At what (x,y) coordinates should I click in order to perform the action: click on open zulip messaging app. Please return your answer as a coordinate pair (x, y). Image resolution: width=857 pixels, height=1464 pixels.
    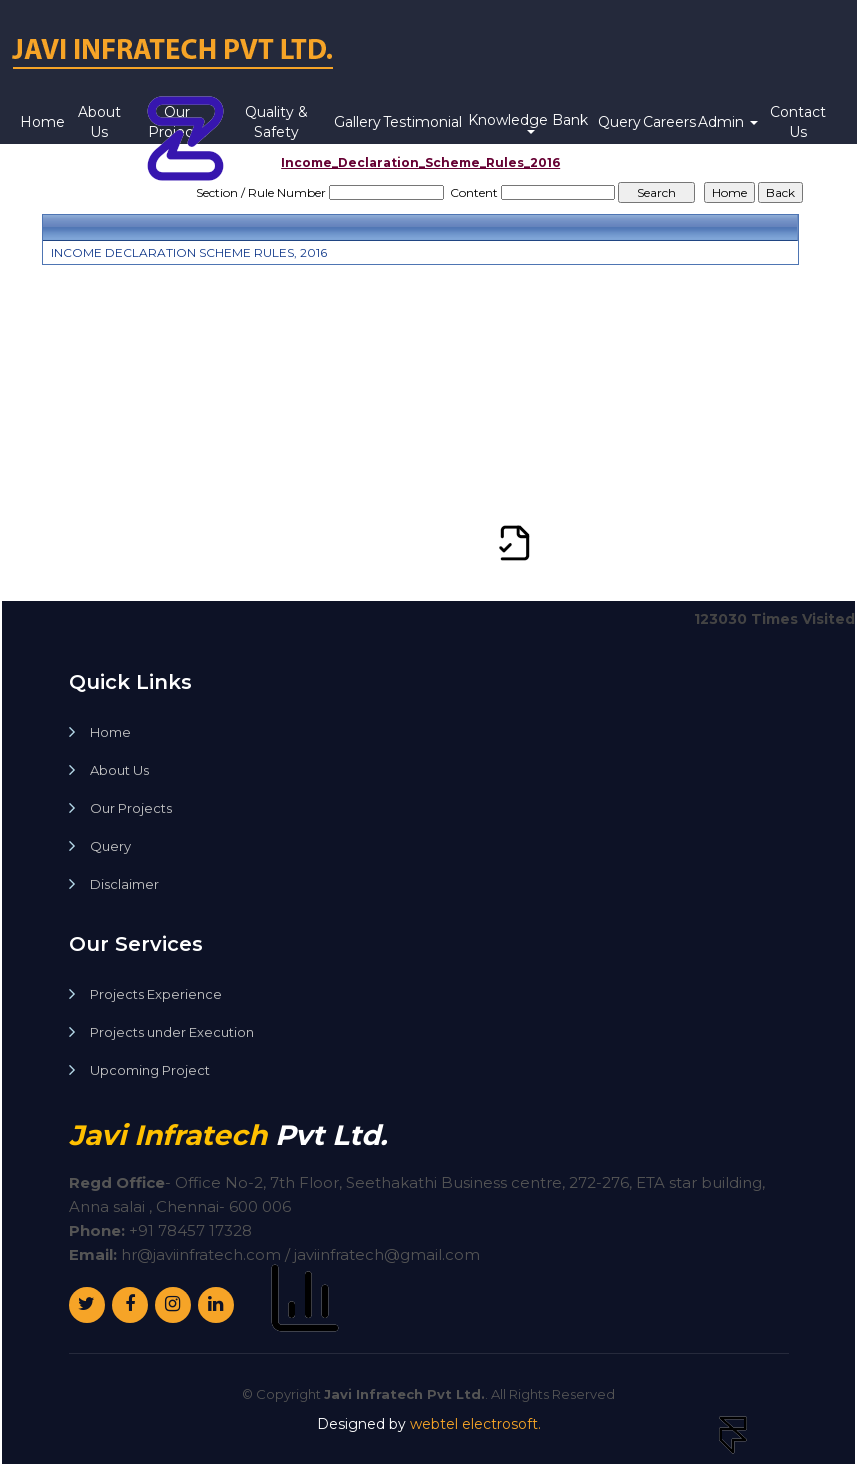
    Looking at the image, I should click on (185, 138).